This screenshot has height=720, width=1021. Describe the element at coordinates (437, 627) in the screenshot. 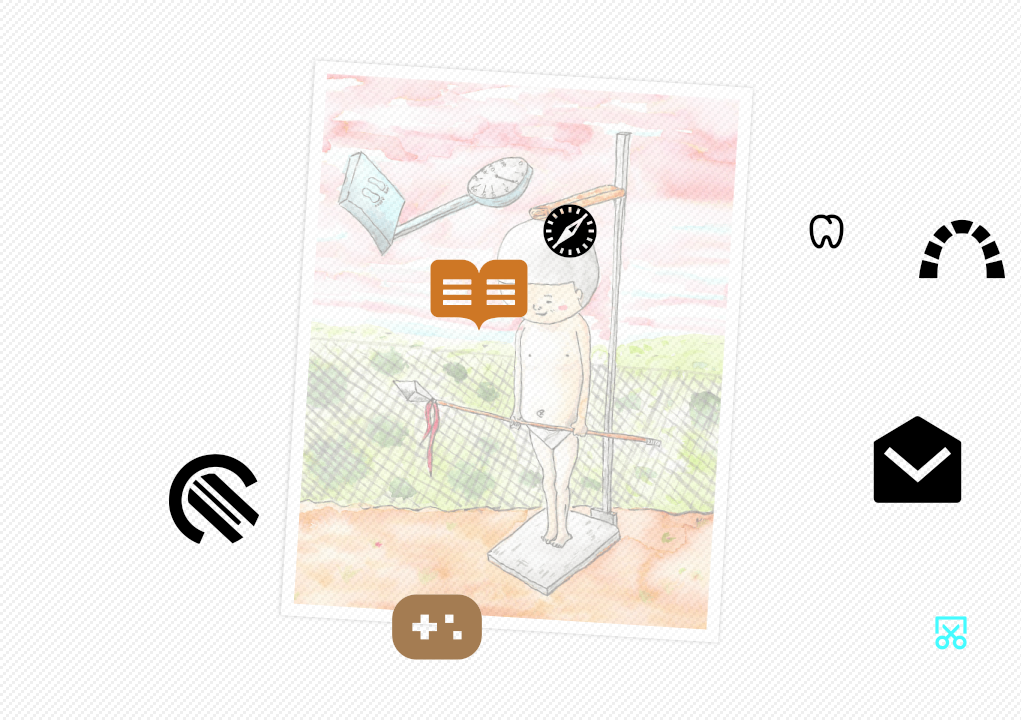

I see `open gaming or games section` at that location.